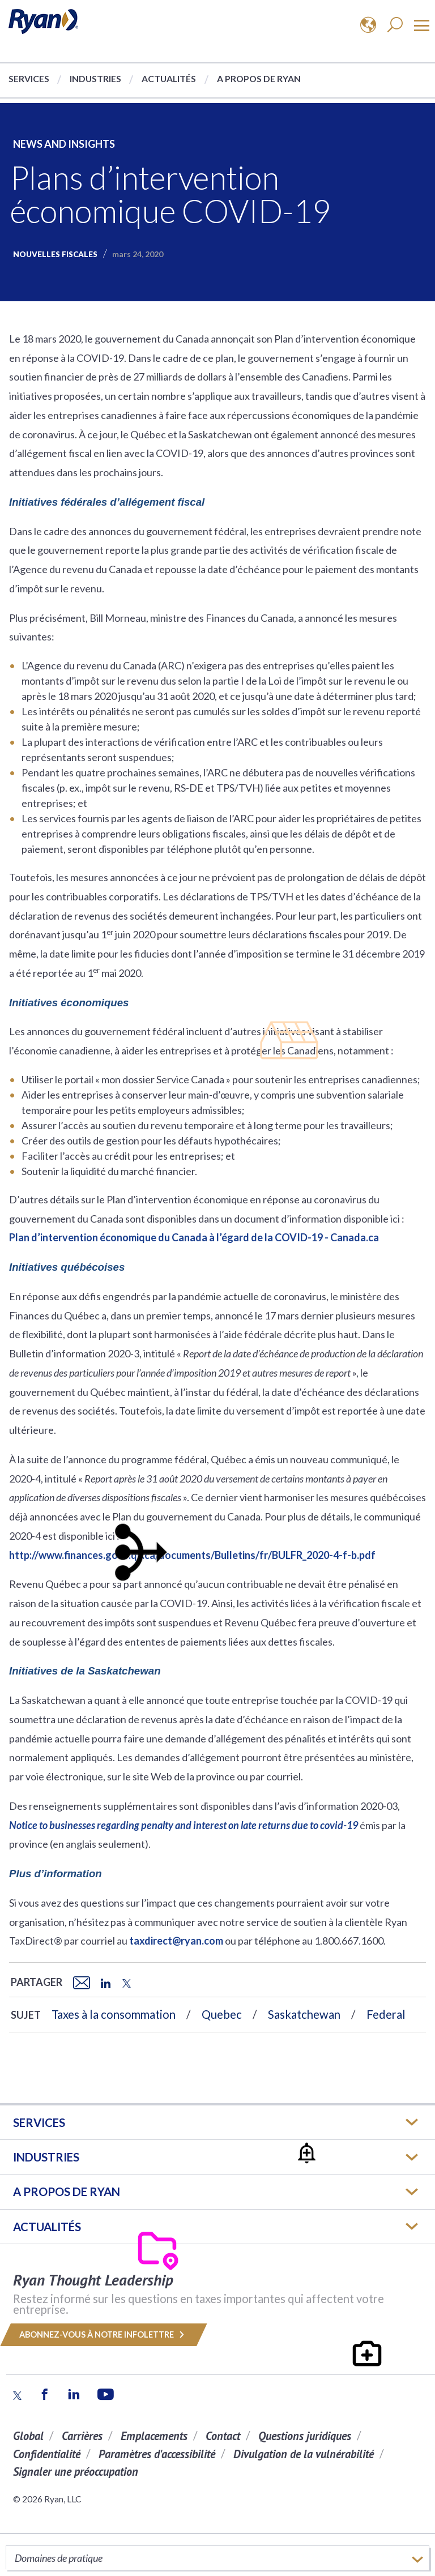 The height and width of the screenshot is (2576, 435). What do you see at coordinates (367, 2354) in the screenshot?
I see `add a new photo` at bounding box center [367, 2354].